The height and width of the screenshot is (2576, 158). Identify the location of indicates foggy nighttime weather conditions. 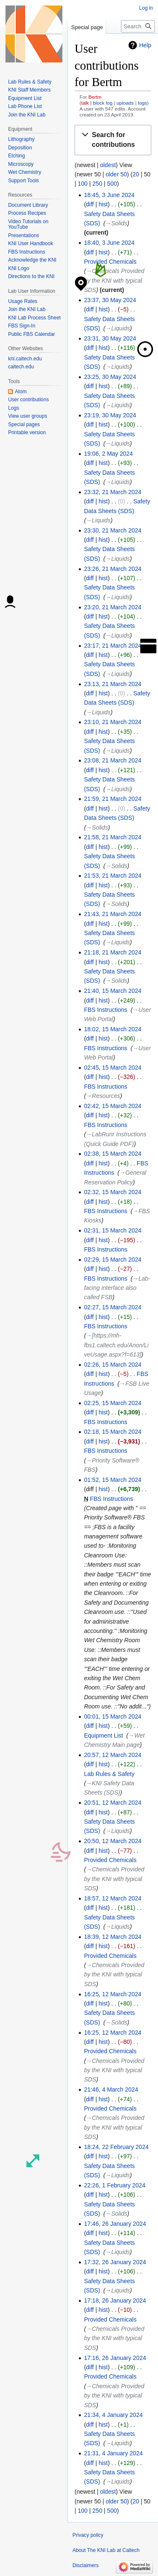
(61, 1852).